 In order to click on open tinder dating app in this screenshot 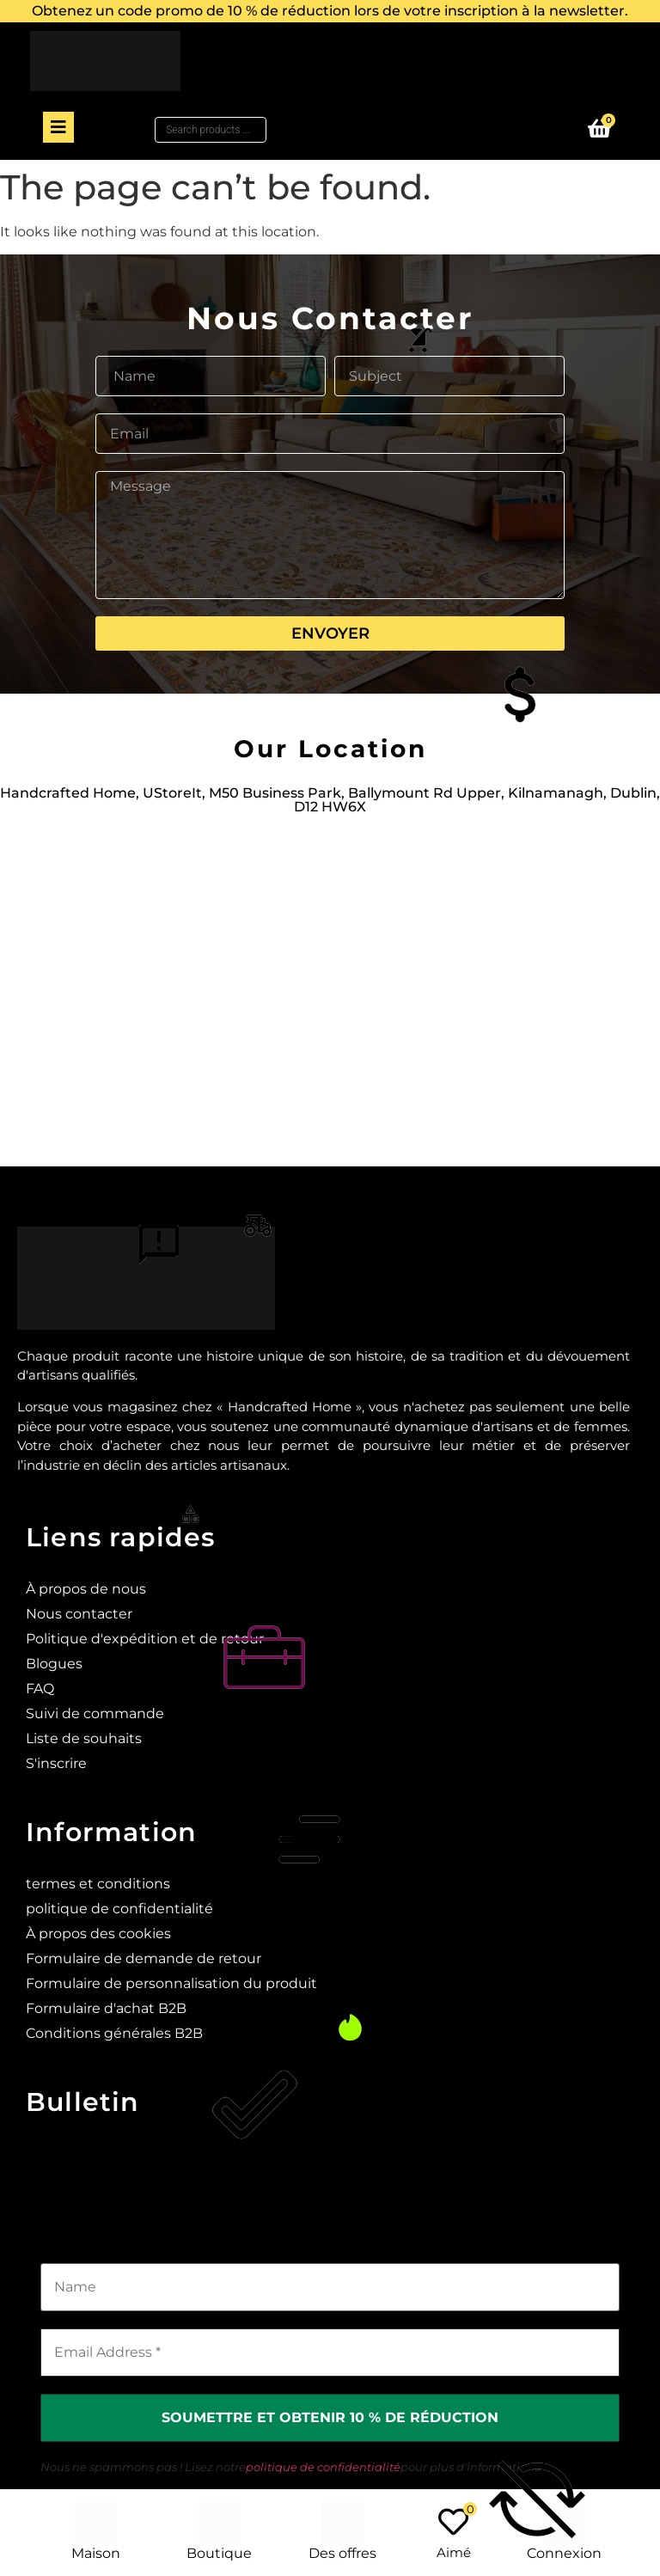, I will do `click(350, 2028)`.